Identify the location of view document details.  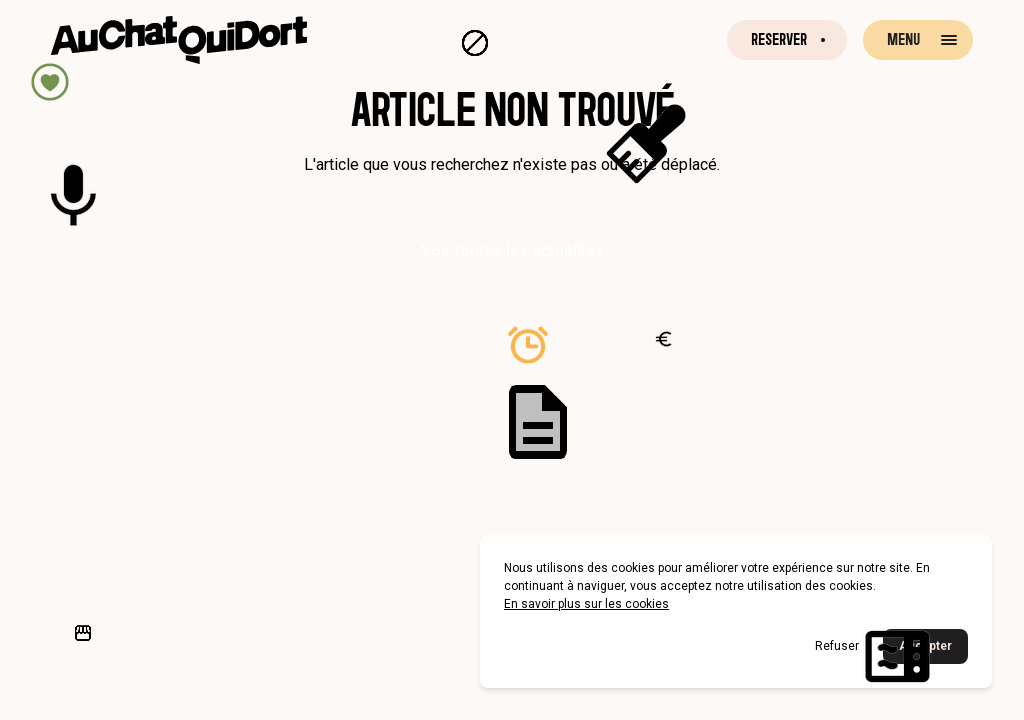
(538, 422).